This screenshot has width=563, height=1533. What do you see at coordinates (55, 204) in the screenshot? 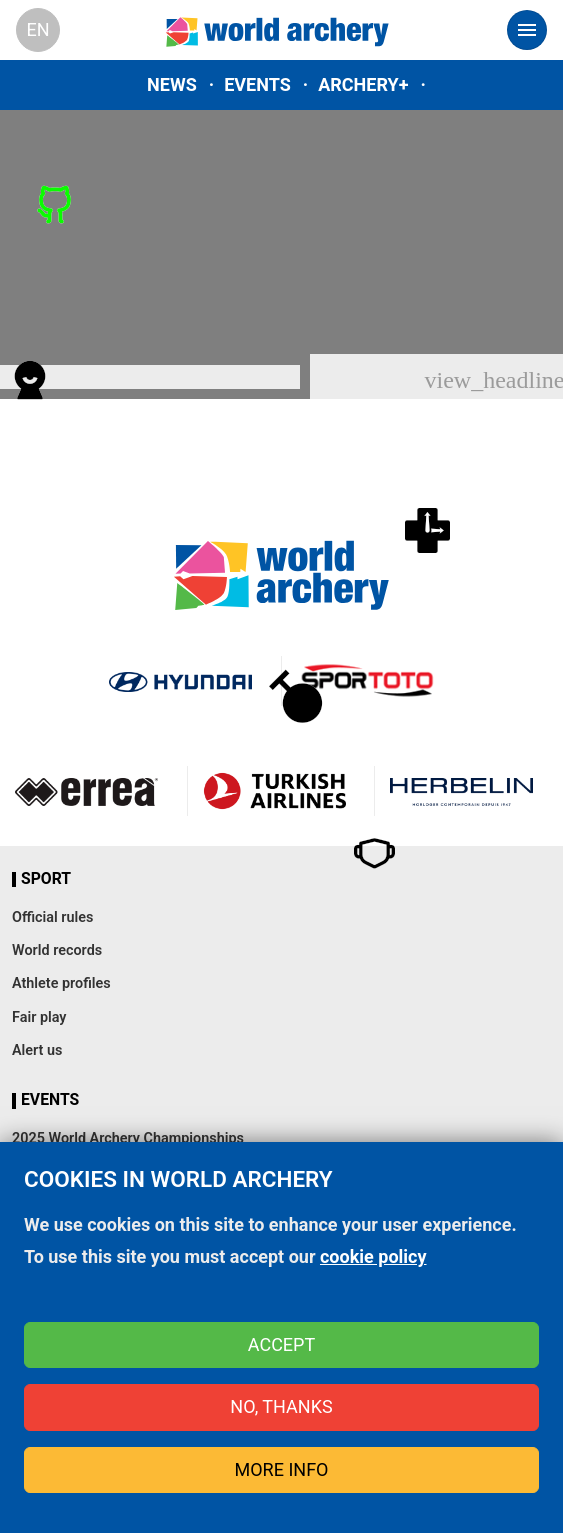
I see `view GitHub profile or repository` at bounding box center [55, 204].